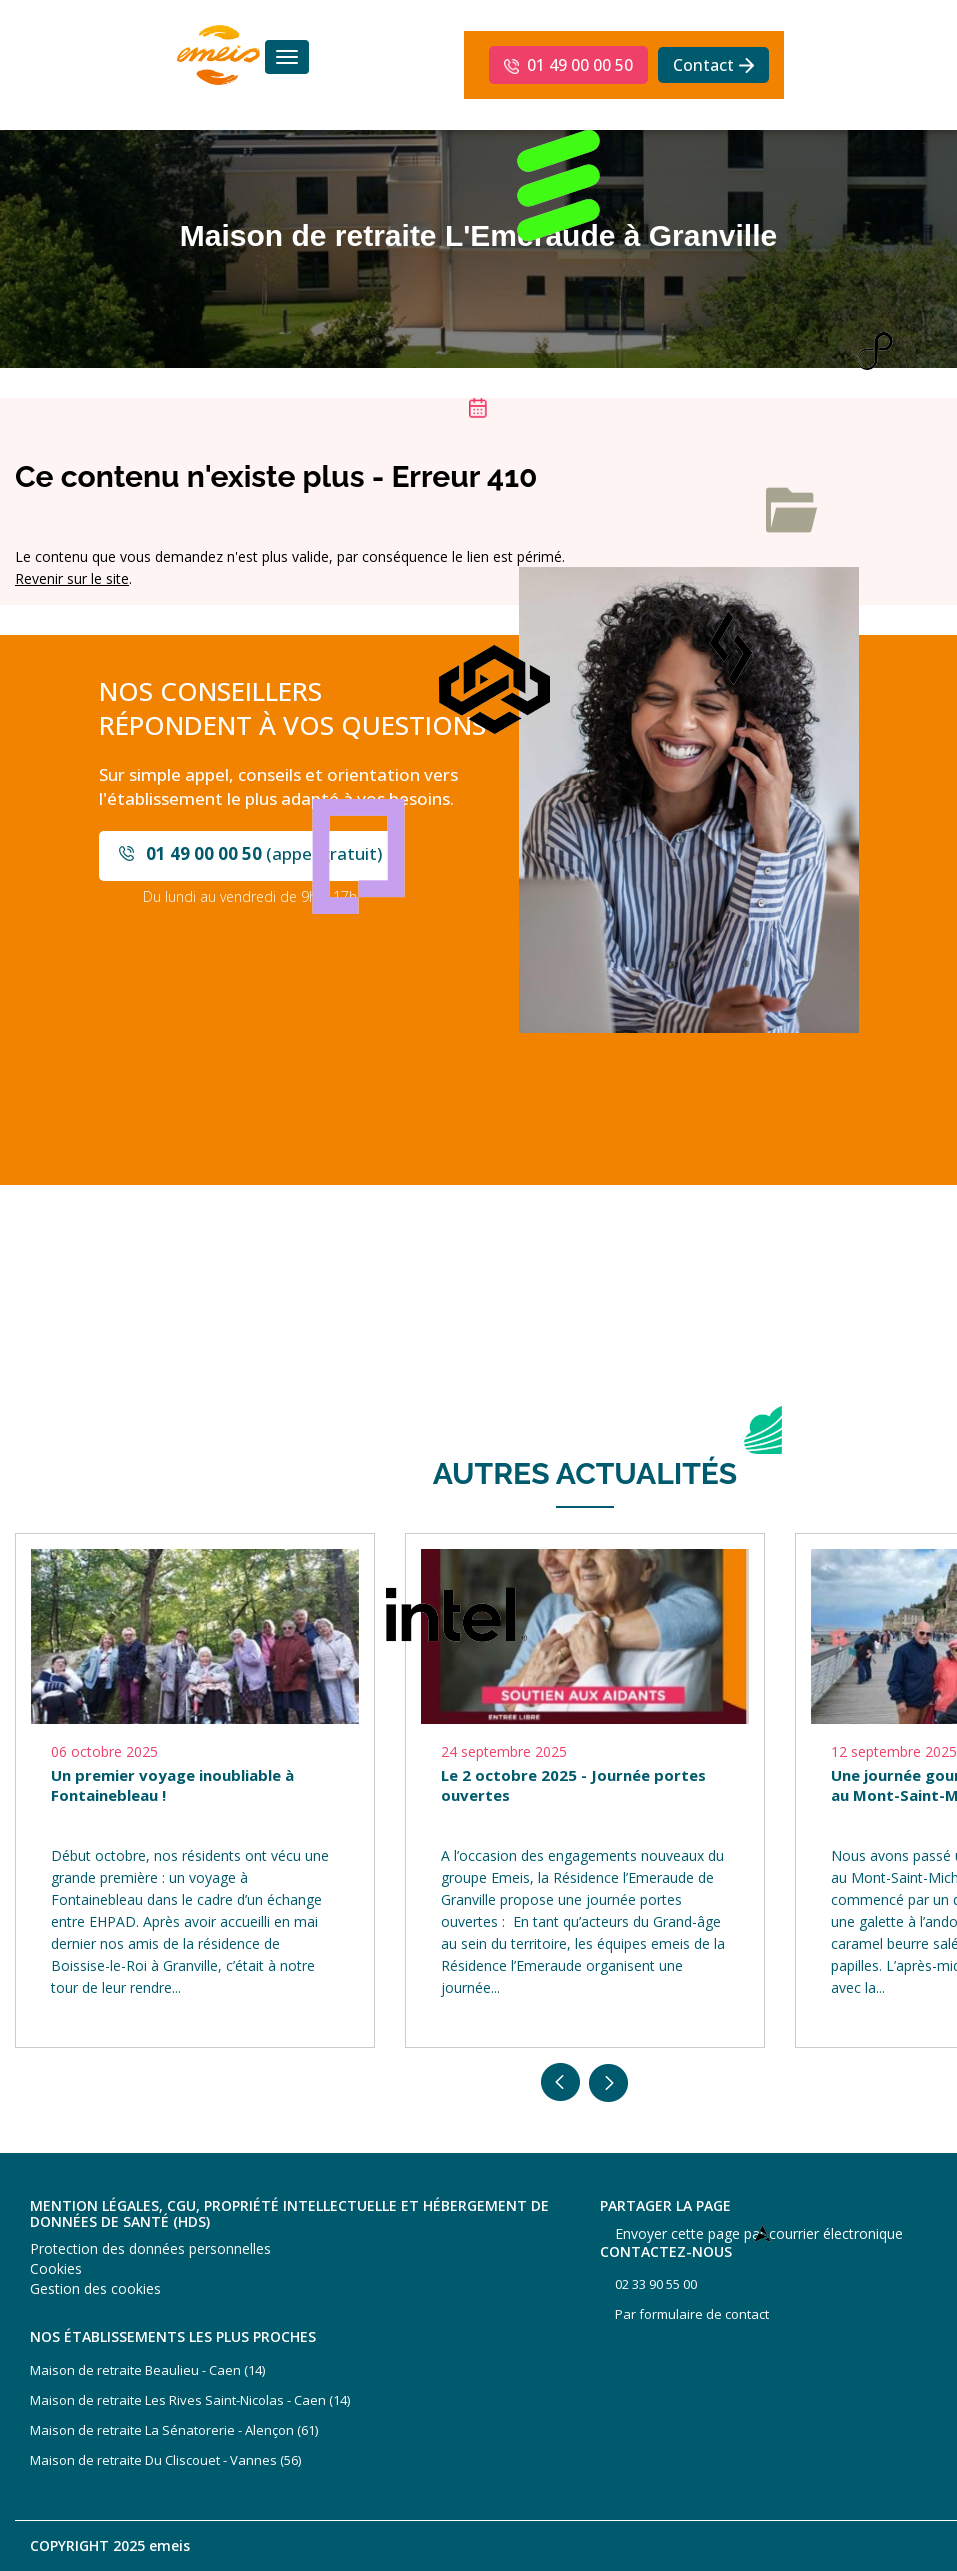 The width and height of the screenshot is (957, 2571). I want to click on loopback framework logo, so click(494, 689).